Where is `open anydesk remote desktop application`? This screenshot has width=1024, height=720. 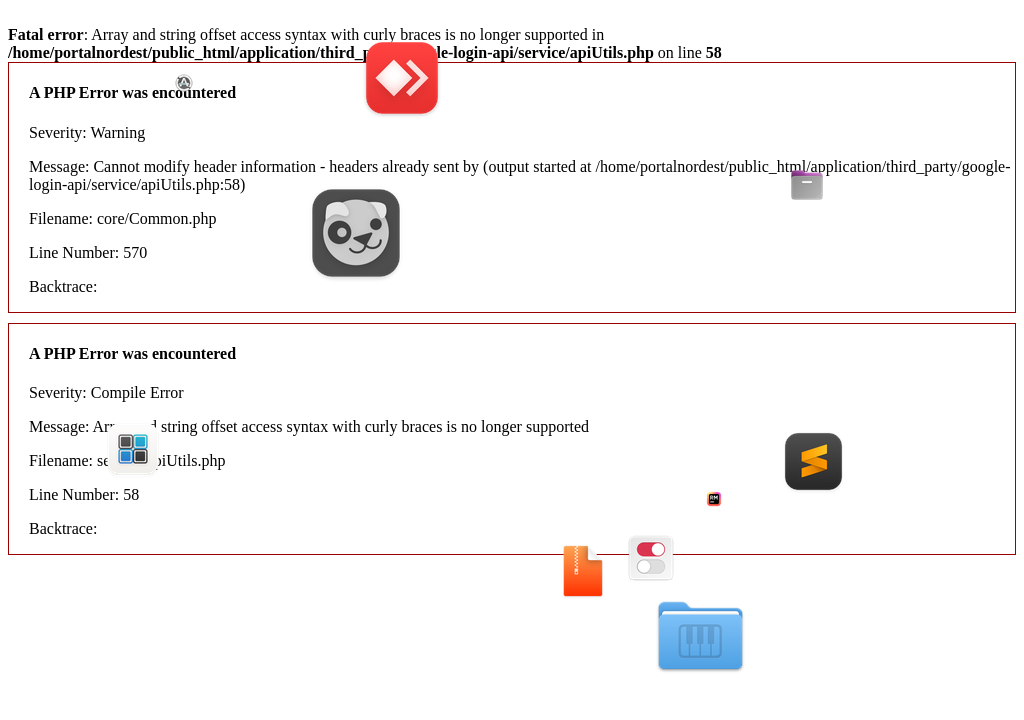 open anydesk remote desktop application is located at coordinates (402, 78).